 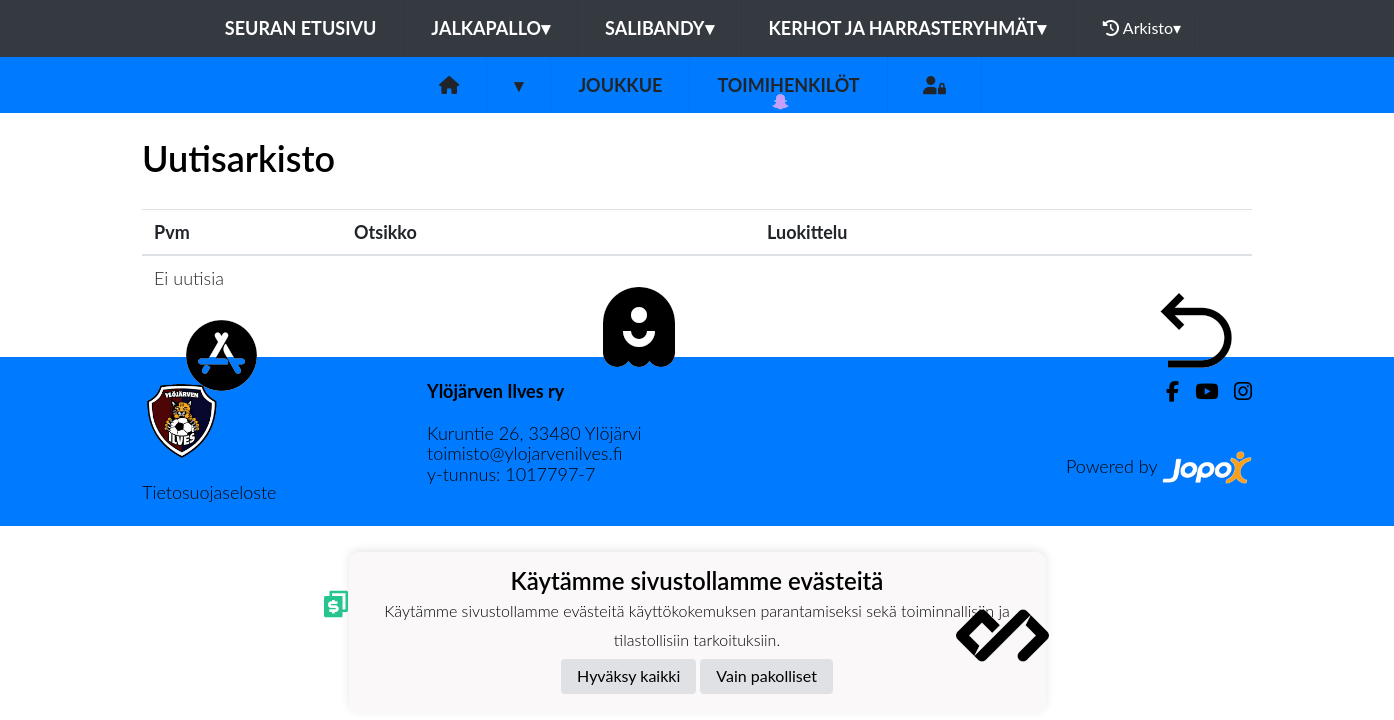 I want to click on friendly ghost avatar or profile icon, so click(x=639, y=327).